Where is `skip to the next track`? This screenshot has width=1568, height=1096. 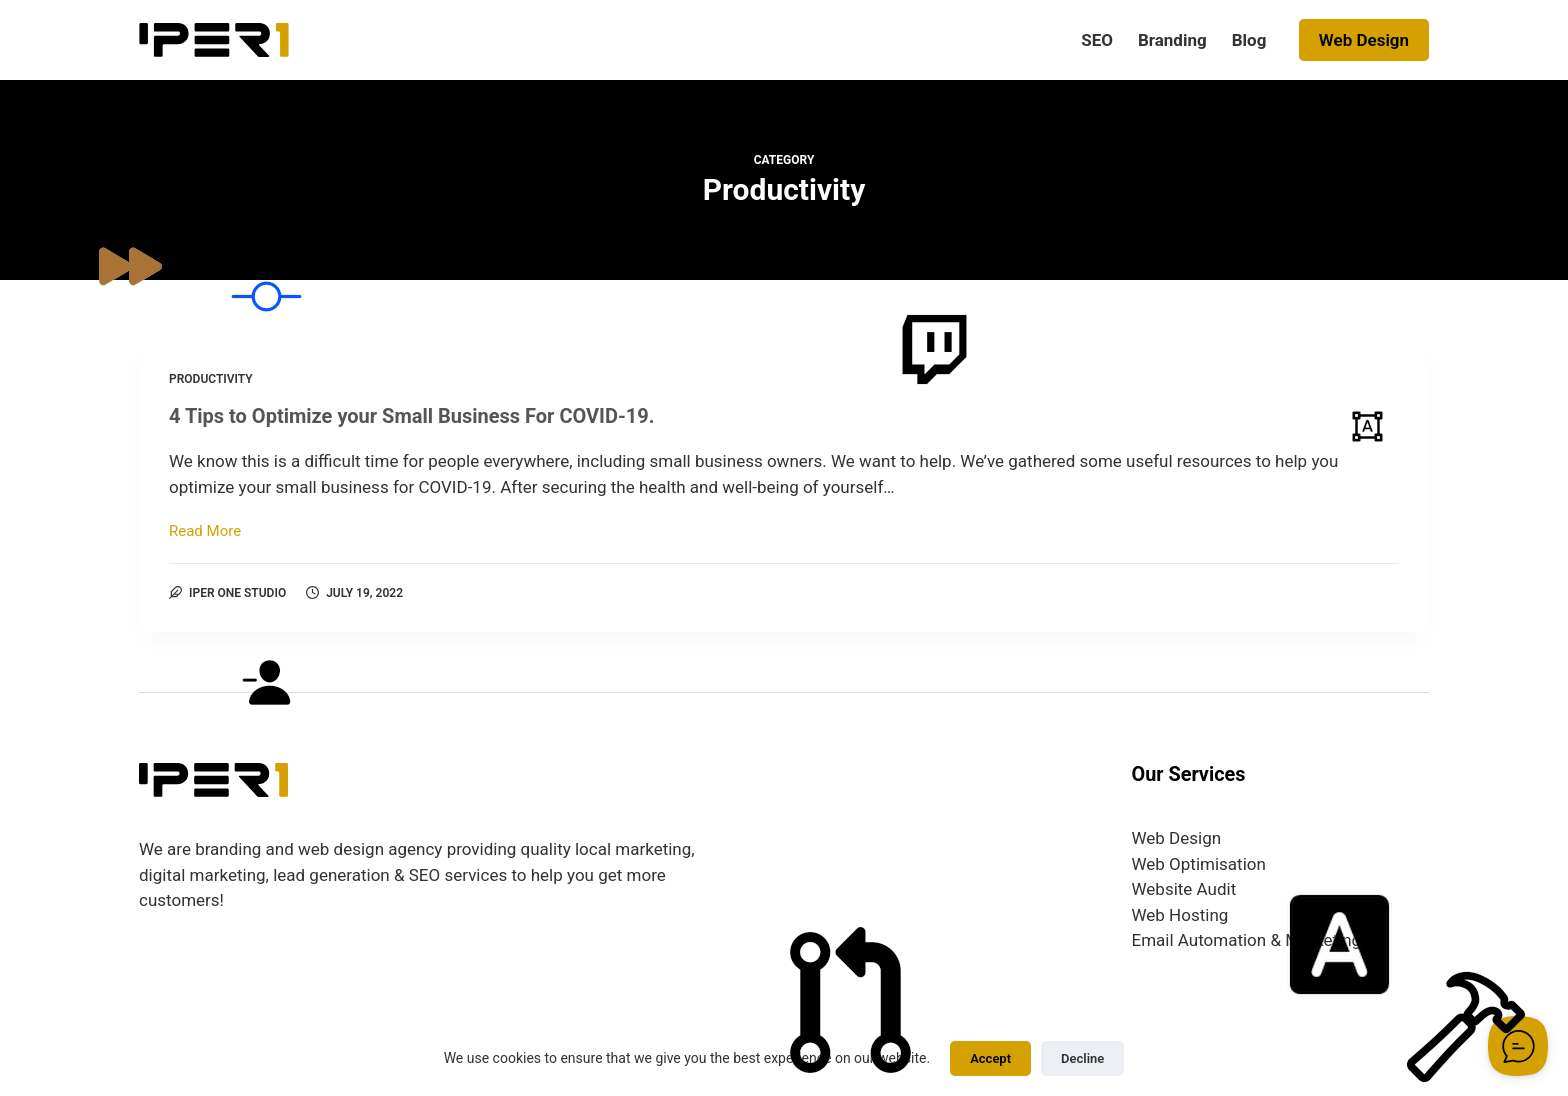 skip to the next track is located at coordinates (130, 266).